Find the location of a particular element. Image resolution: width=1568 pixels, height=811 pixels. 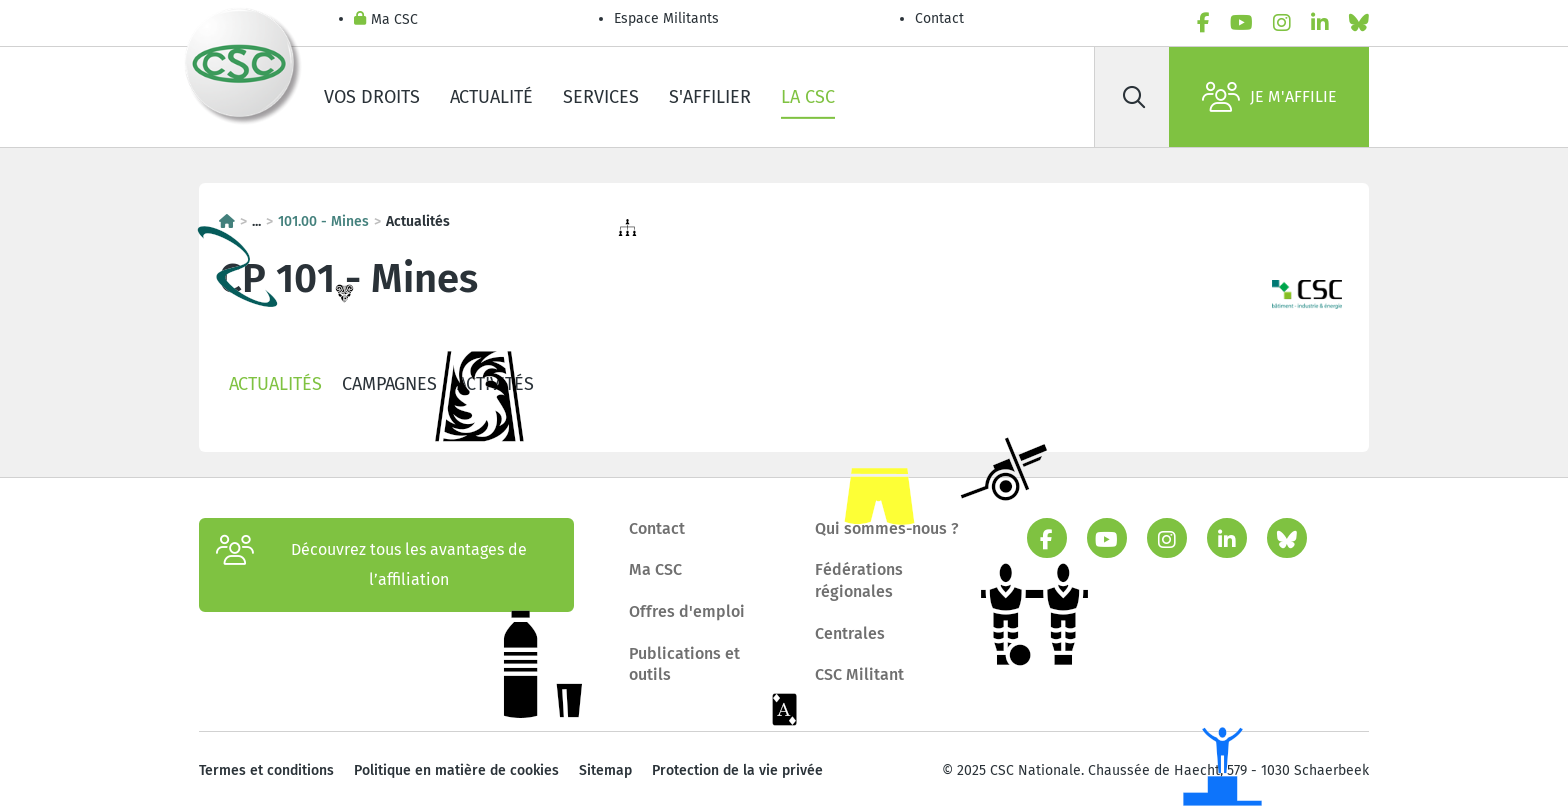

select a guitar pick or musical accessory is located at coordinates (344, 293).